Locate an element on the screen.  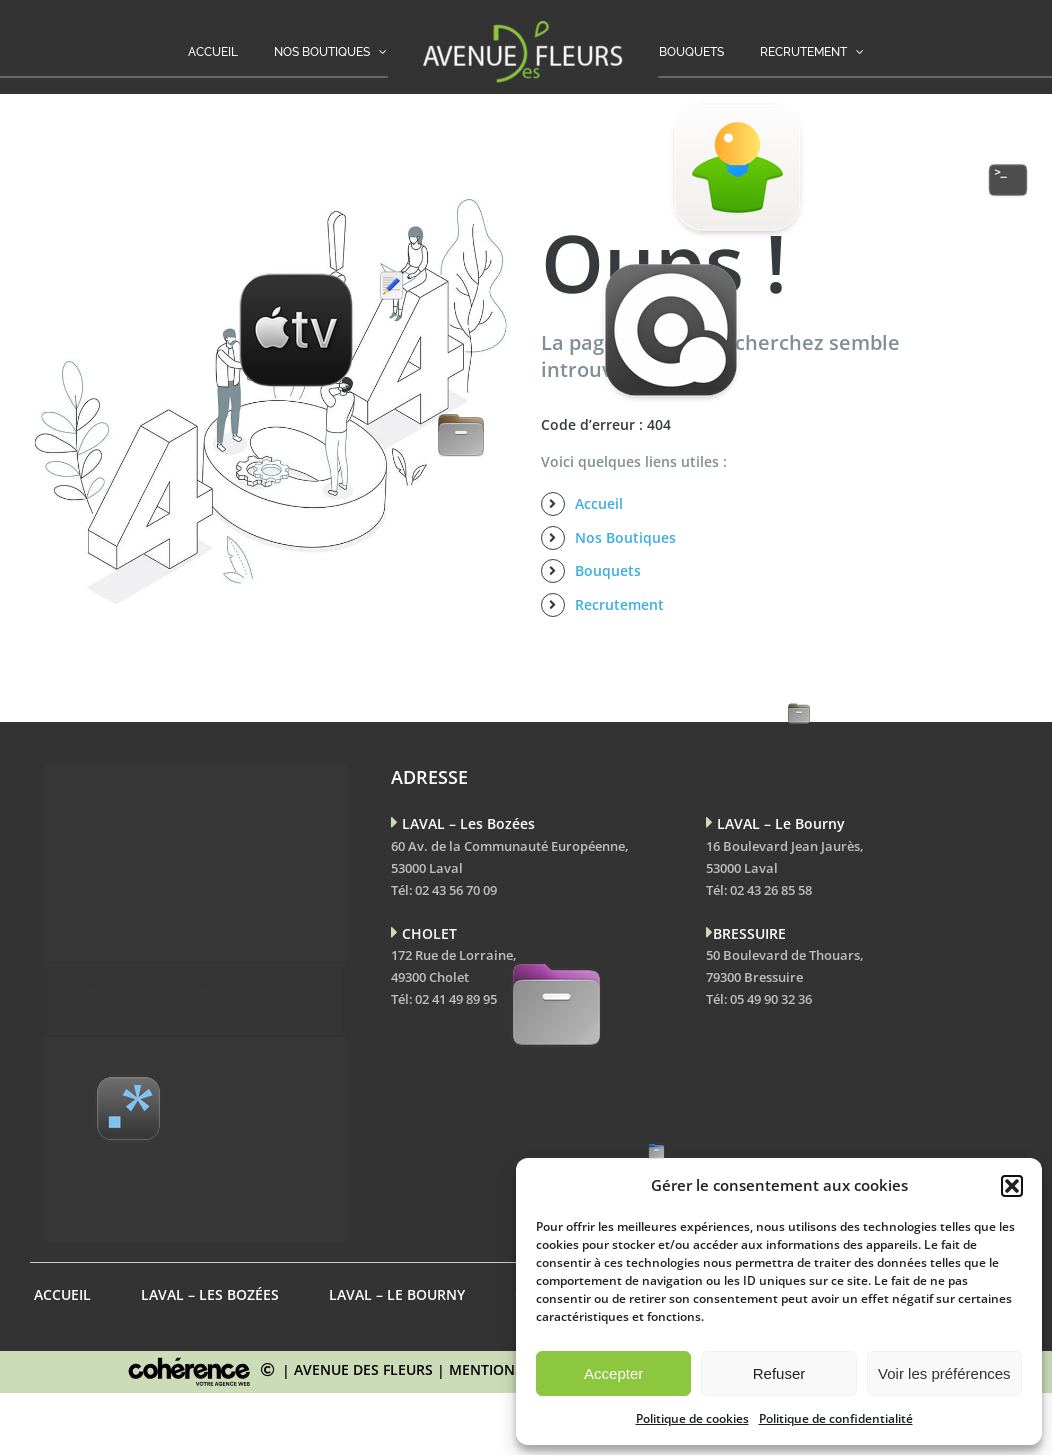
open the file manager app is located at coordinates (799, 713).